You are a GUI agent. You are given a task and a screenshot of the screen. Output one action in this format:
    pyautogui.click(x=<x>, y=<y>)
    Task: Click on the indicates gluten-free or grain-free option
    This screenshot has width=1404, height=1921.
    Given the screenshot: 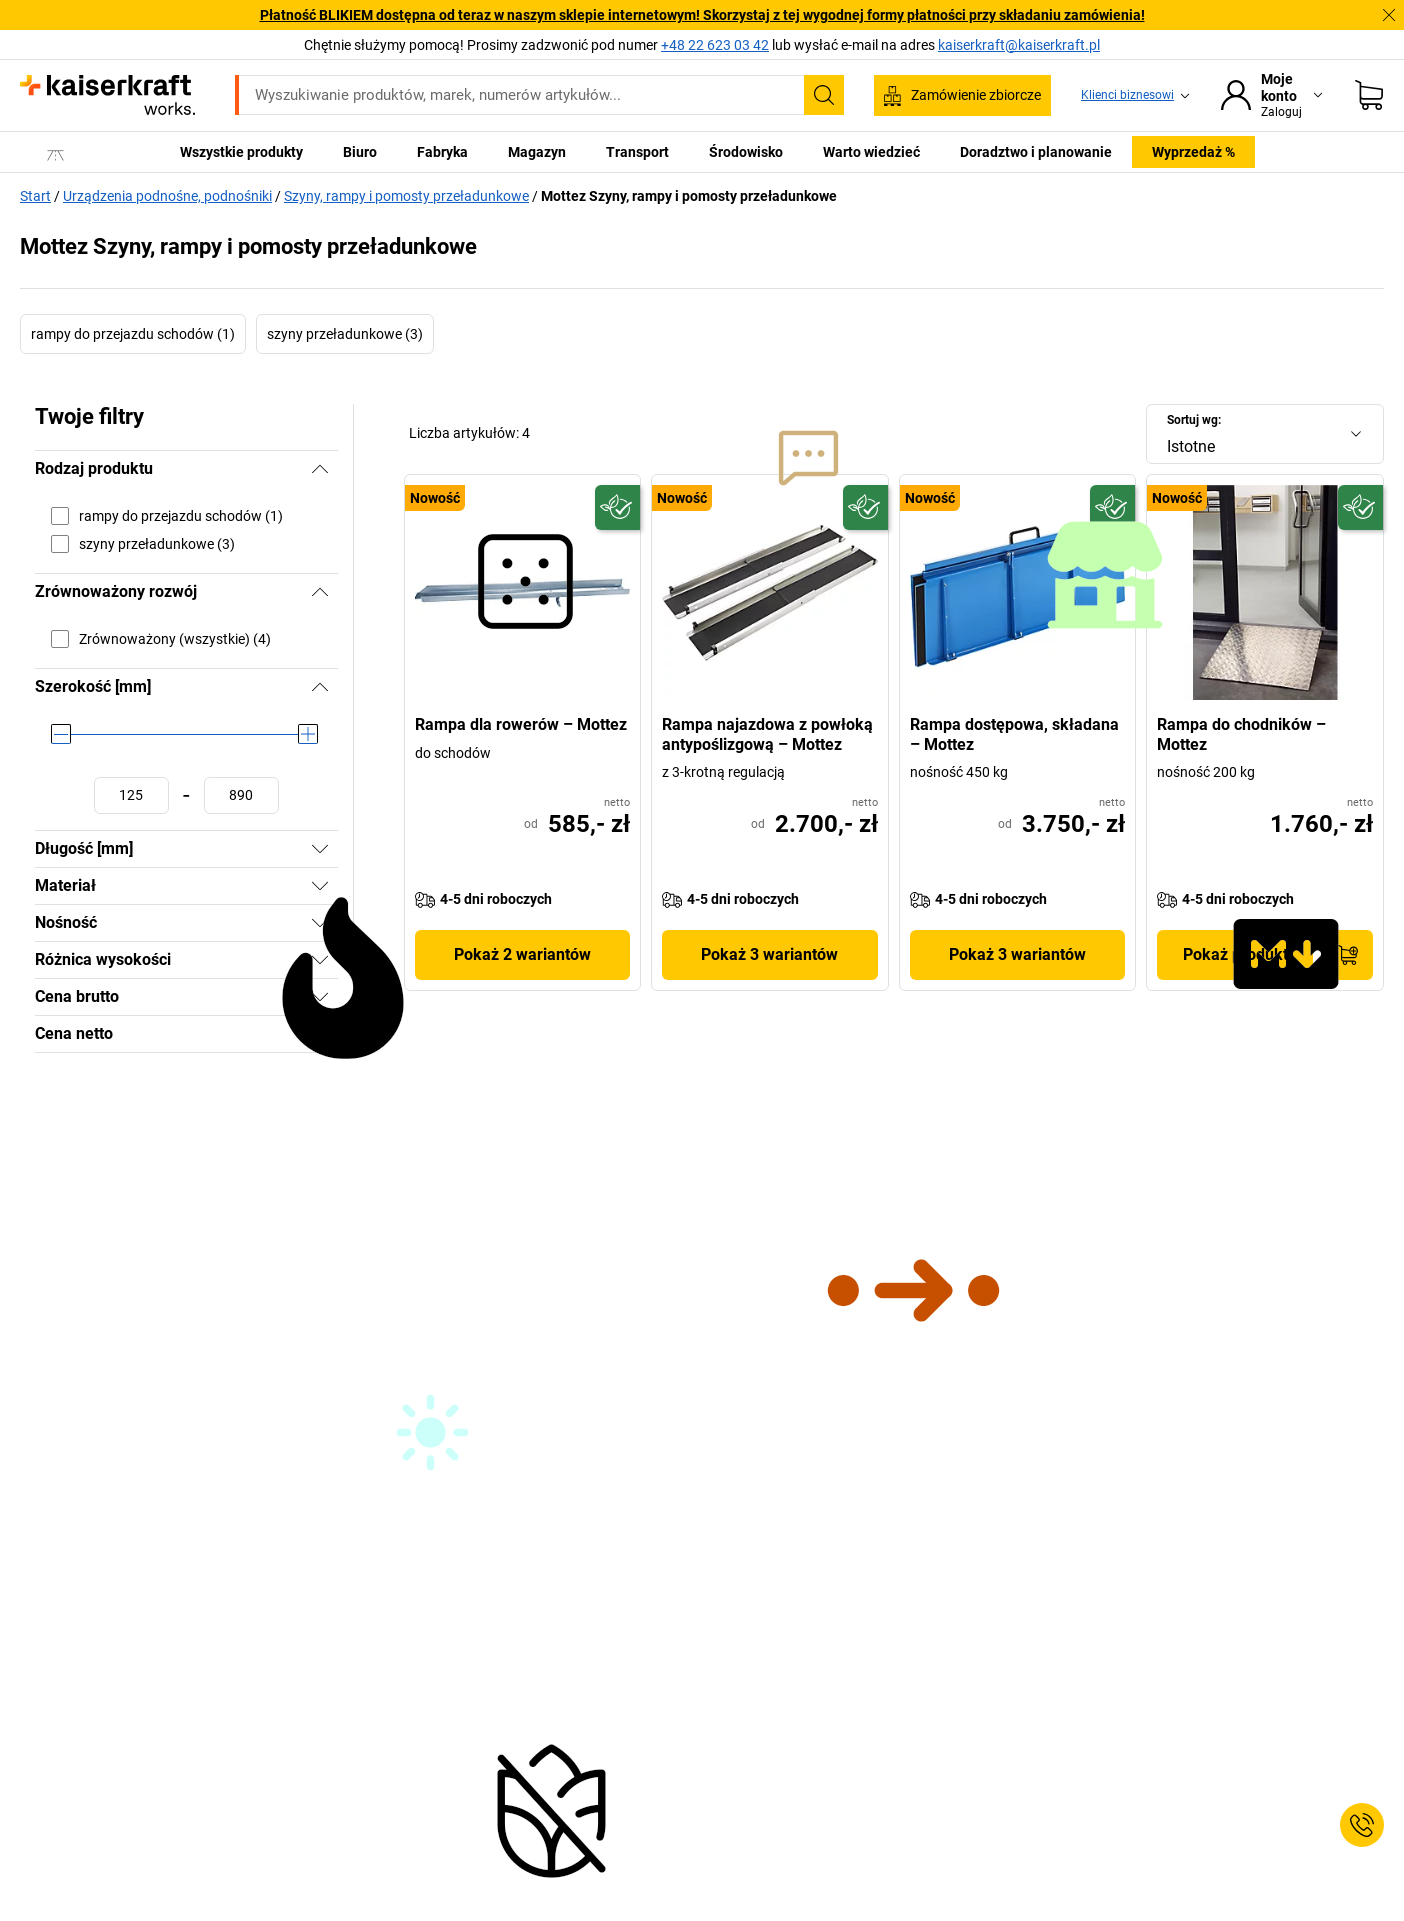 What is the action you would take?
    pyautogui.click(x=551, y=1813)
    